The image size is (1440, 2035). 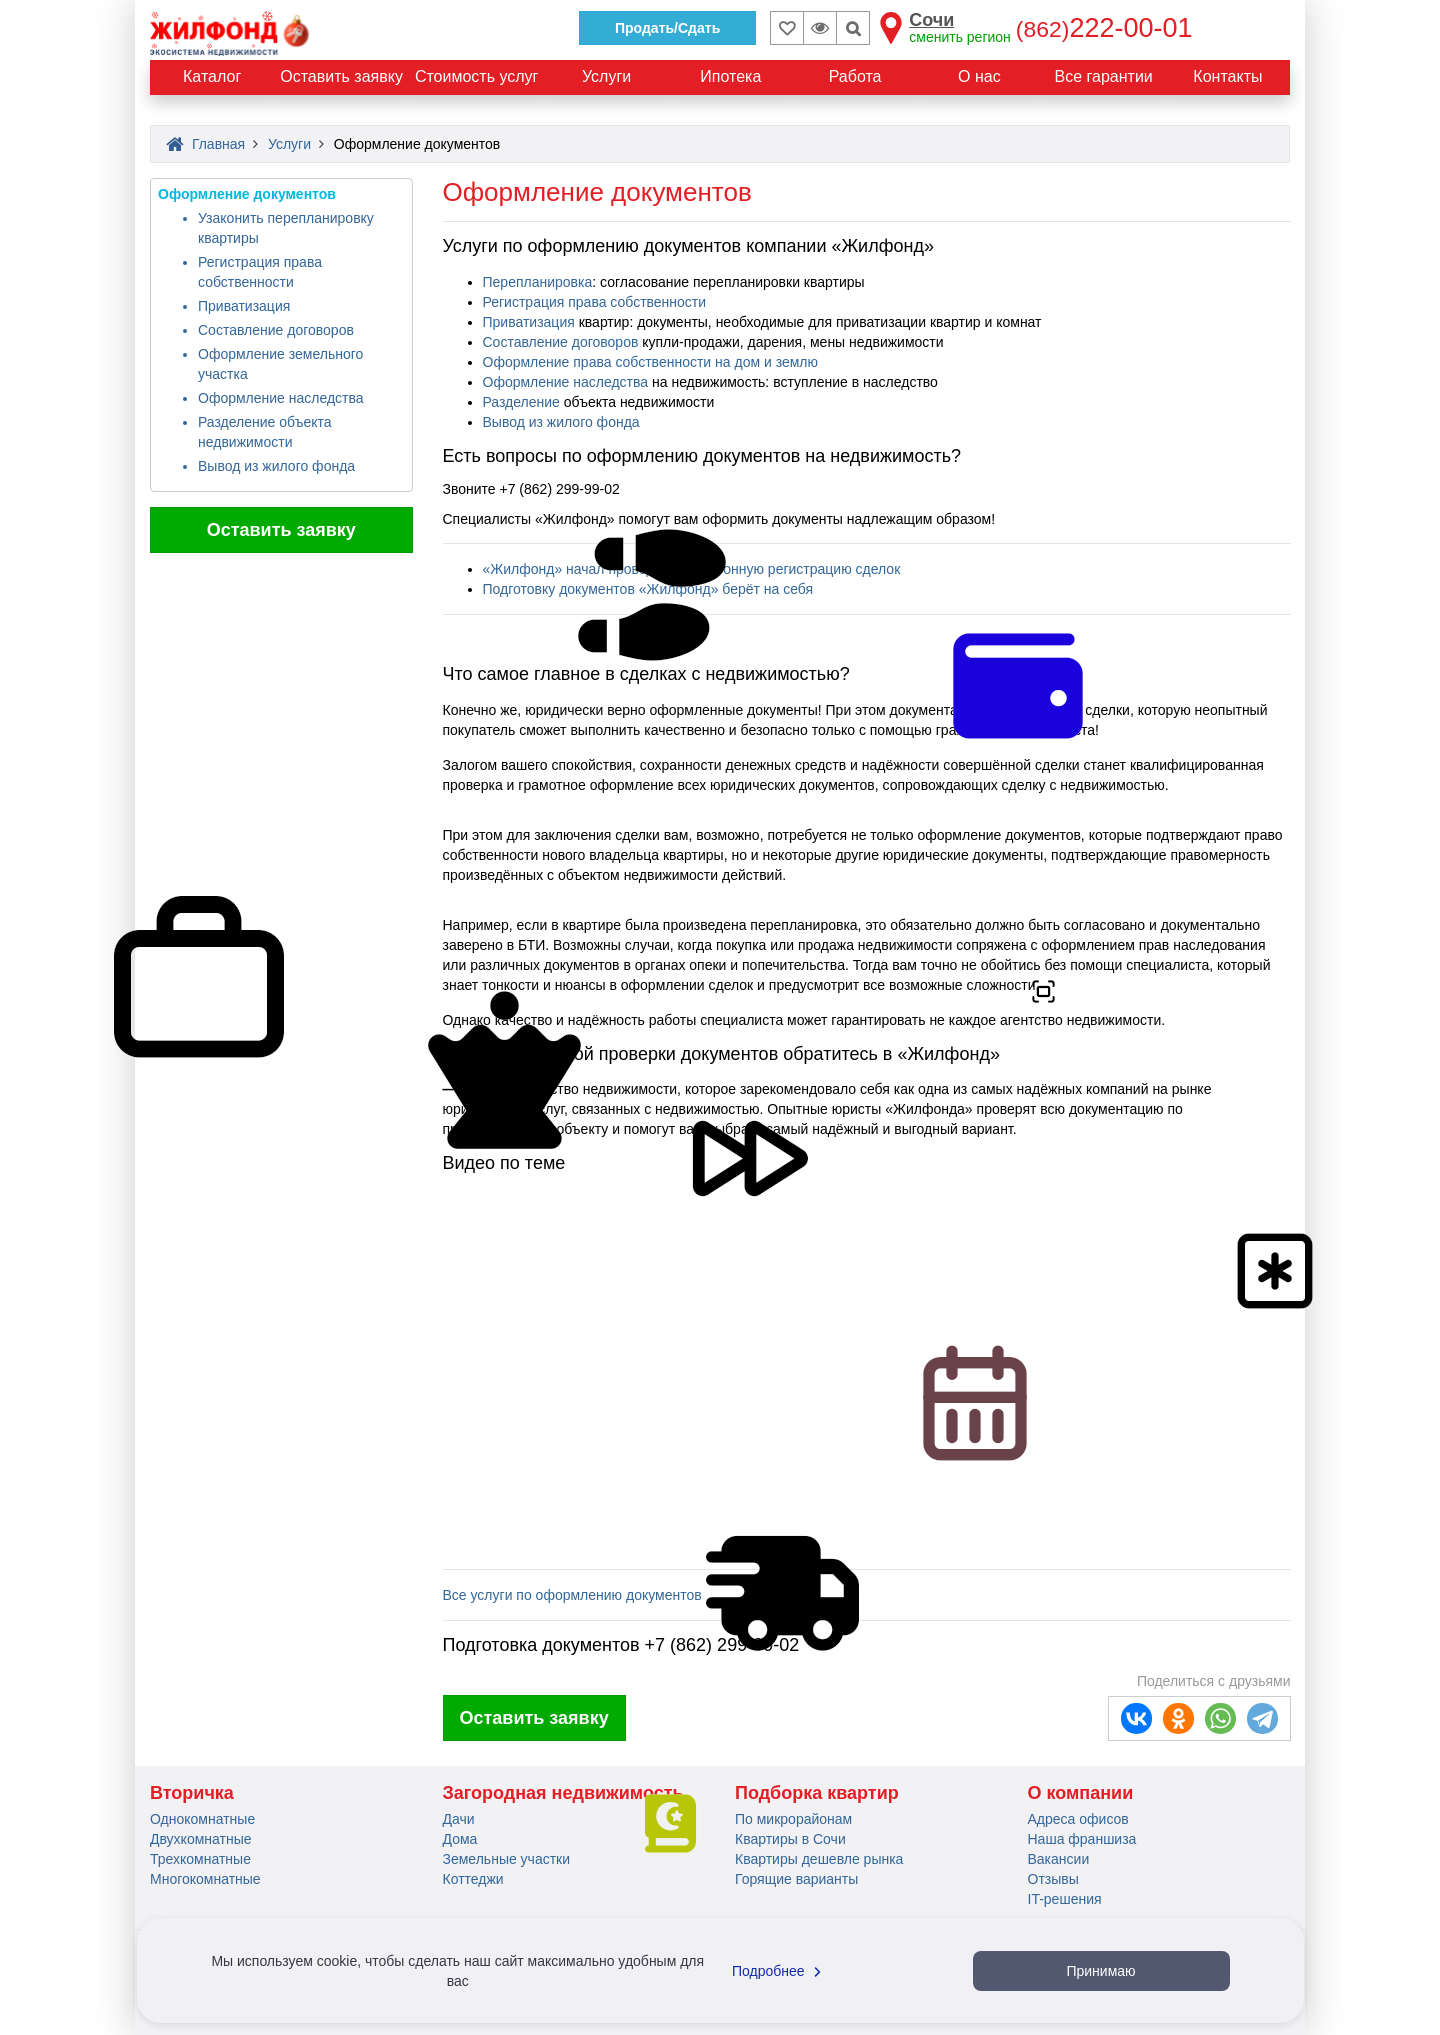 I want to click on access your wallet or payment methods, so click(x=1018, y=690).